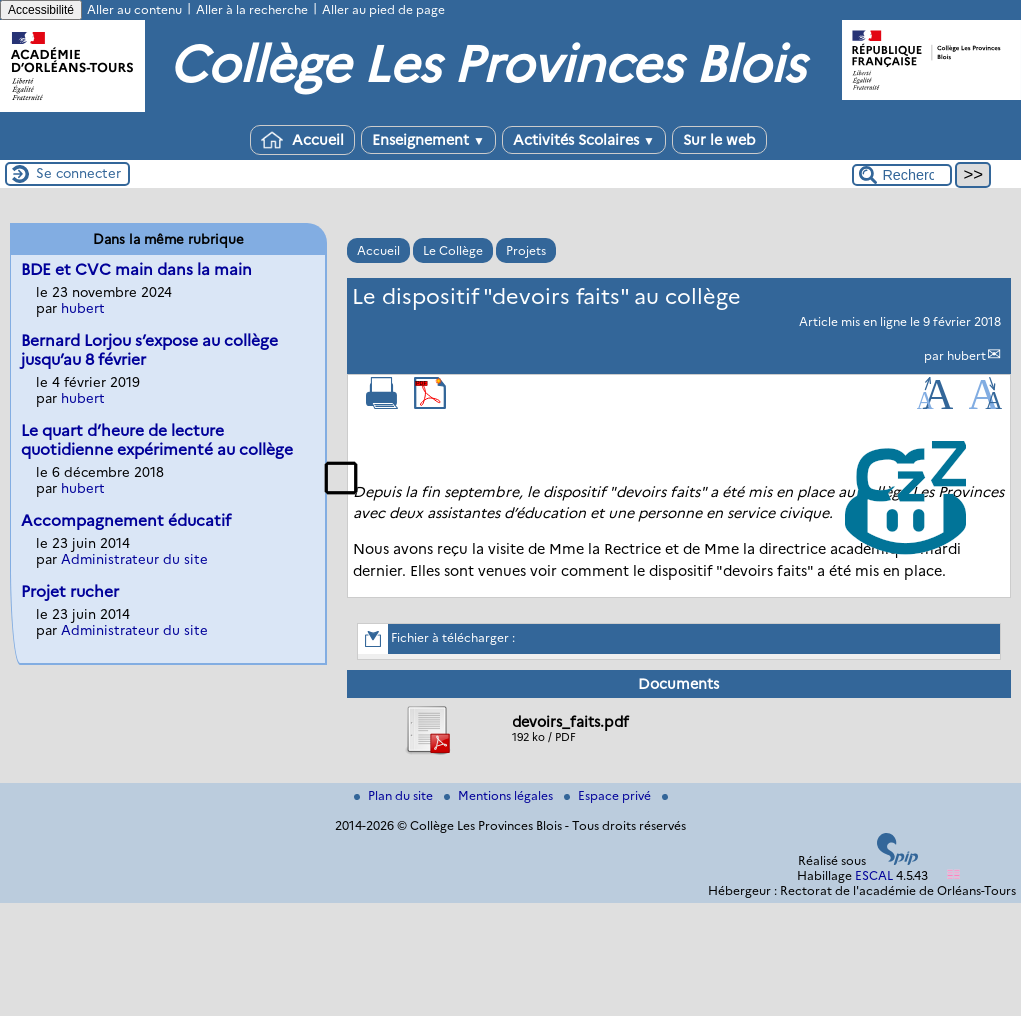 The image size is (1021, 1016). Describe the element at coordinates (341, 478) in the screenshot. I see `stop debugging session` at that location.